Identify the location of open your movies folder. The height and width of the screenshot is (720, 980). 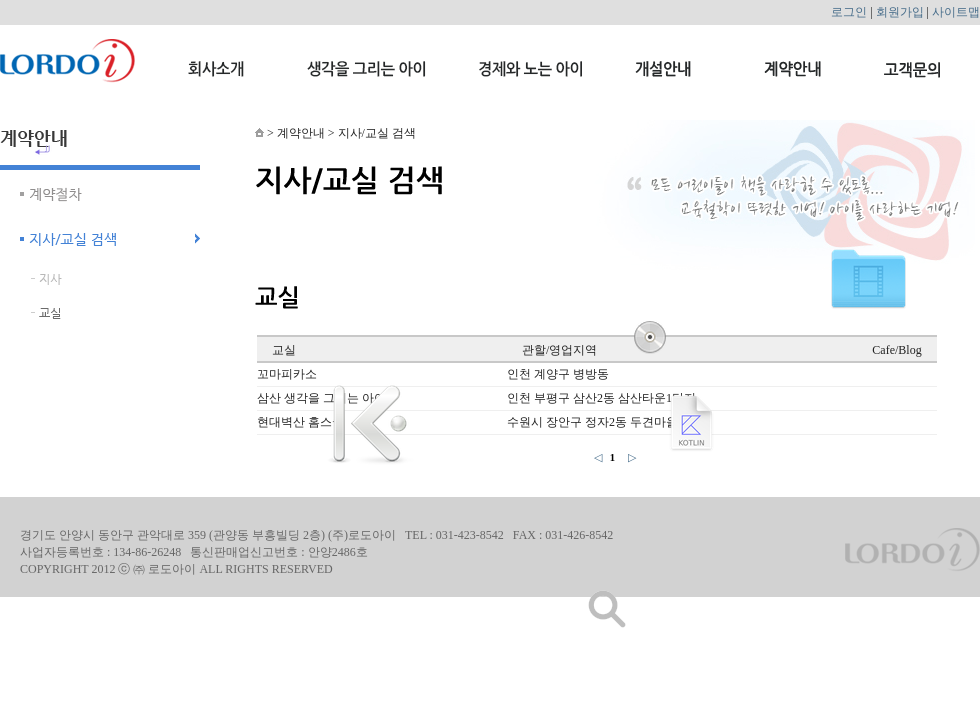
(868, 278).